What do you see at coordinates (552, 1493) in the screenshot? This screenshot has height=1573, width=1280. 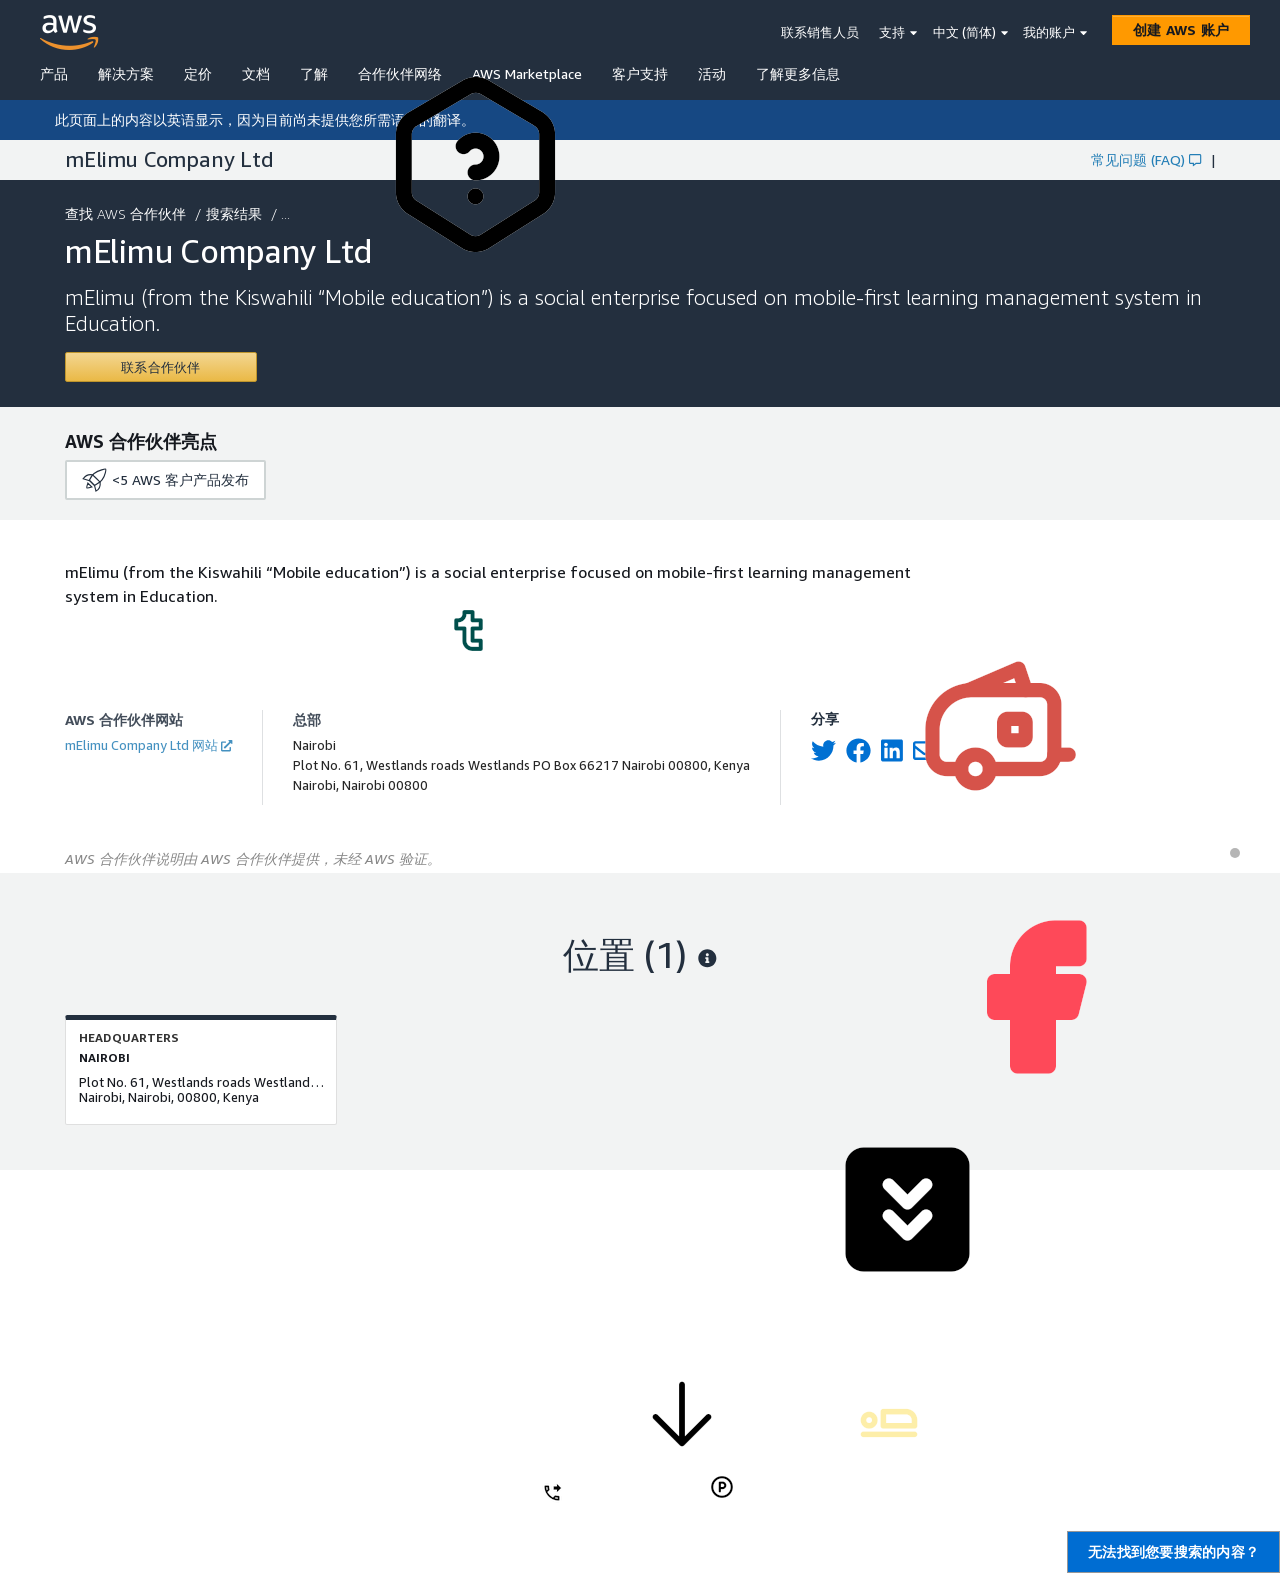 I see `call forwarding is enabled` at bounding box center [552, 1493].